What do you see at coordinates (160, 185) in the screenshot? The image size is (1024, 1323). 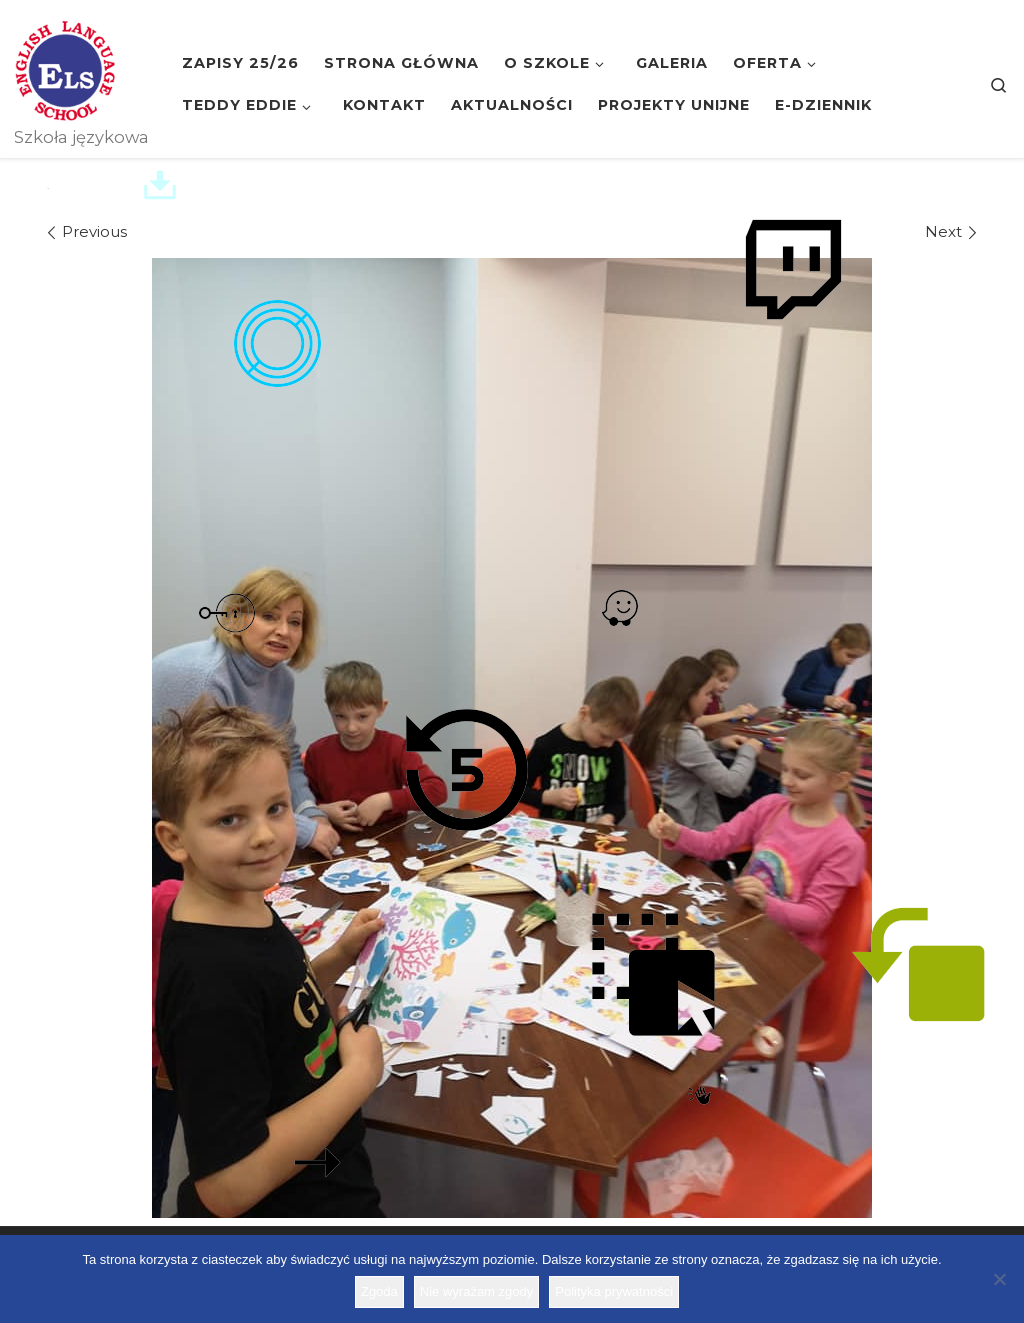 I see `download a file or document` at bounding box center [160, 185].